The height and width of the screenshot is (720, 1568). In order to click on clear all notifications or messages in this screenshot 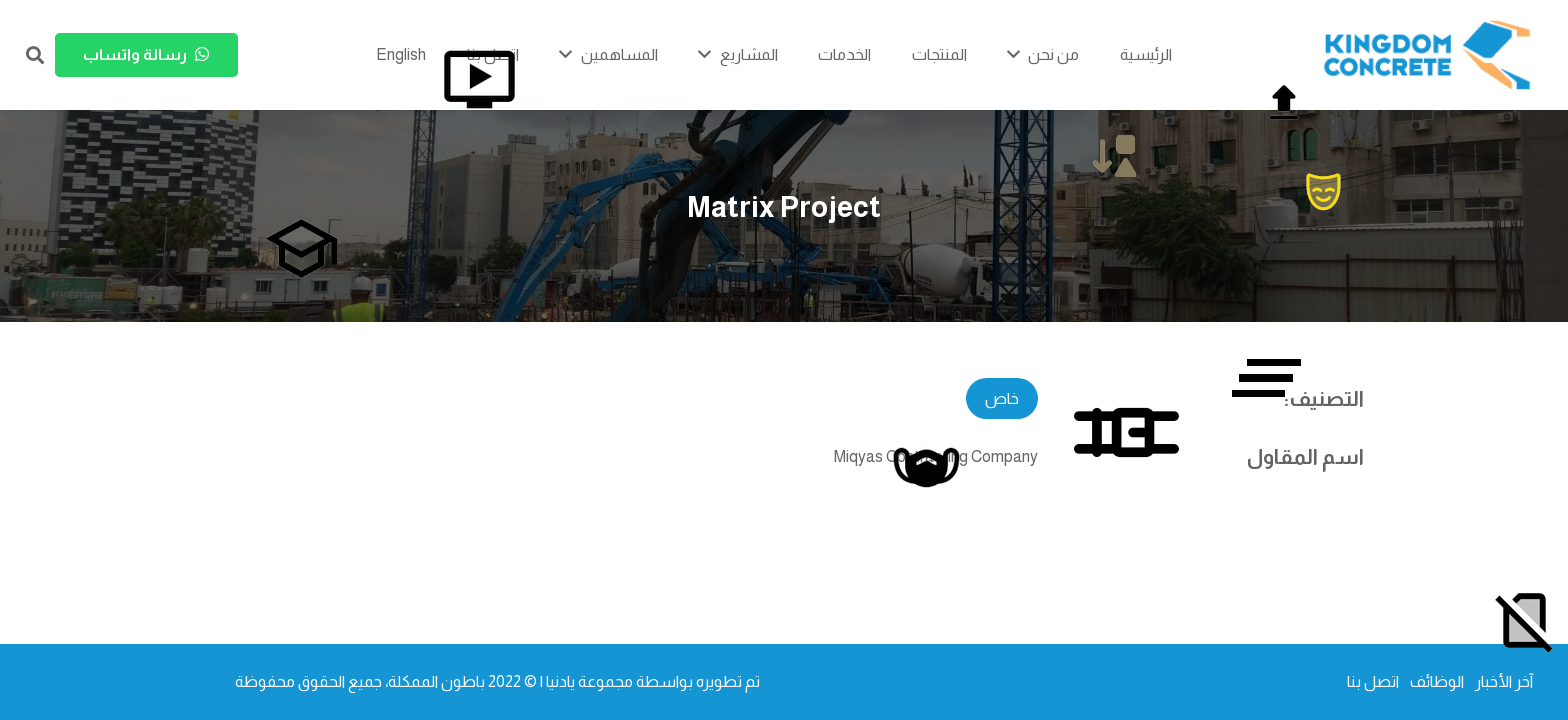, I will do `click(1266, 378)`.